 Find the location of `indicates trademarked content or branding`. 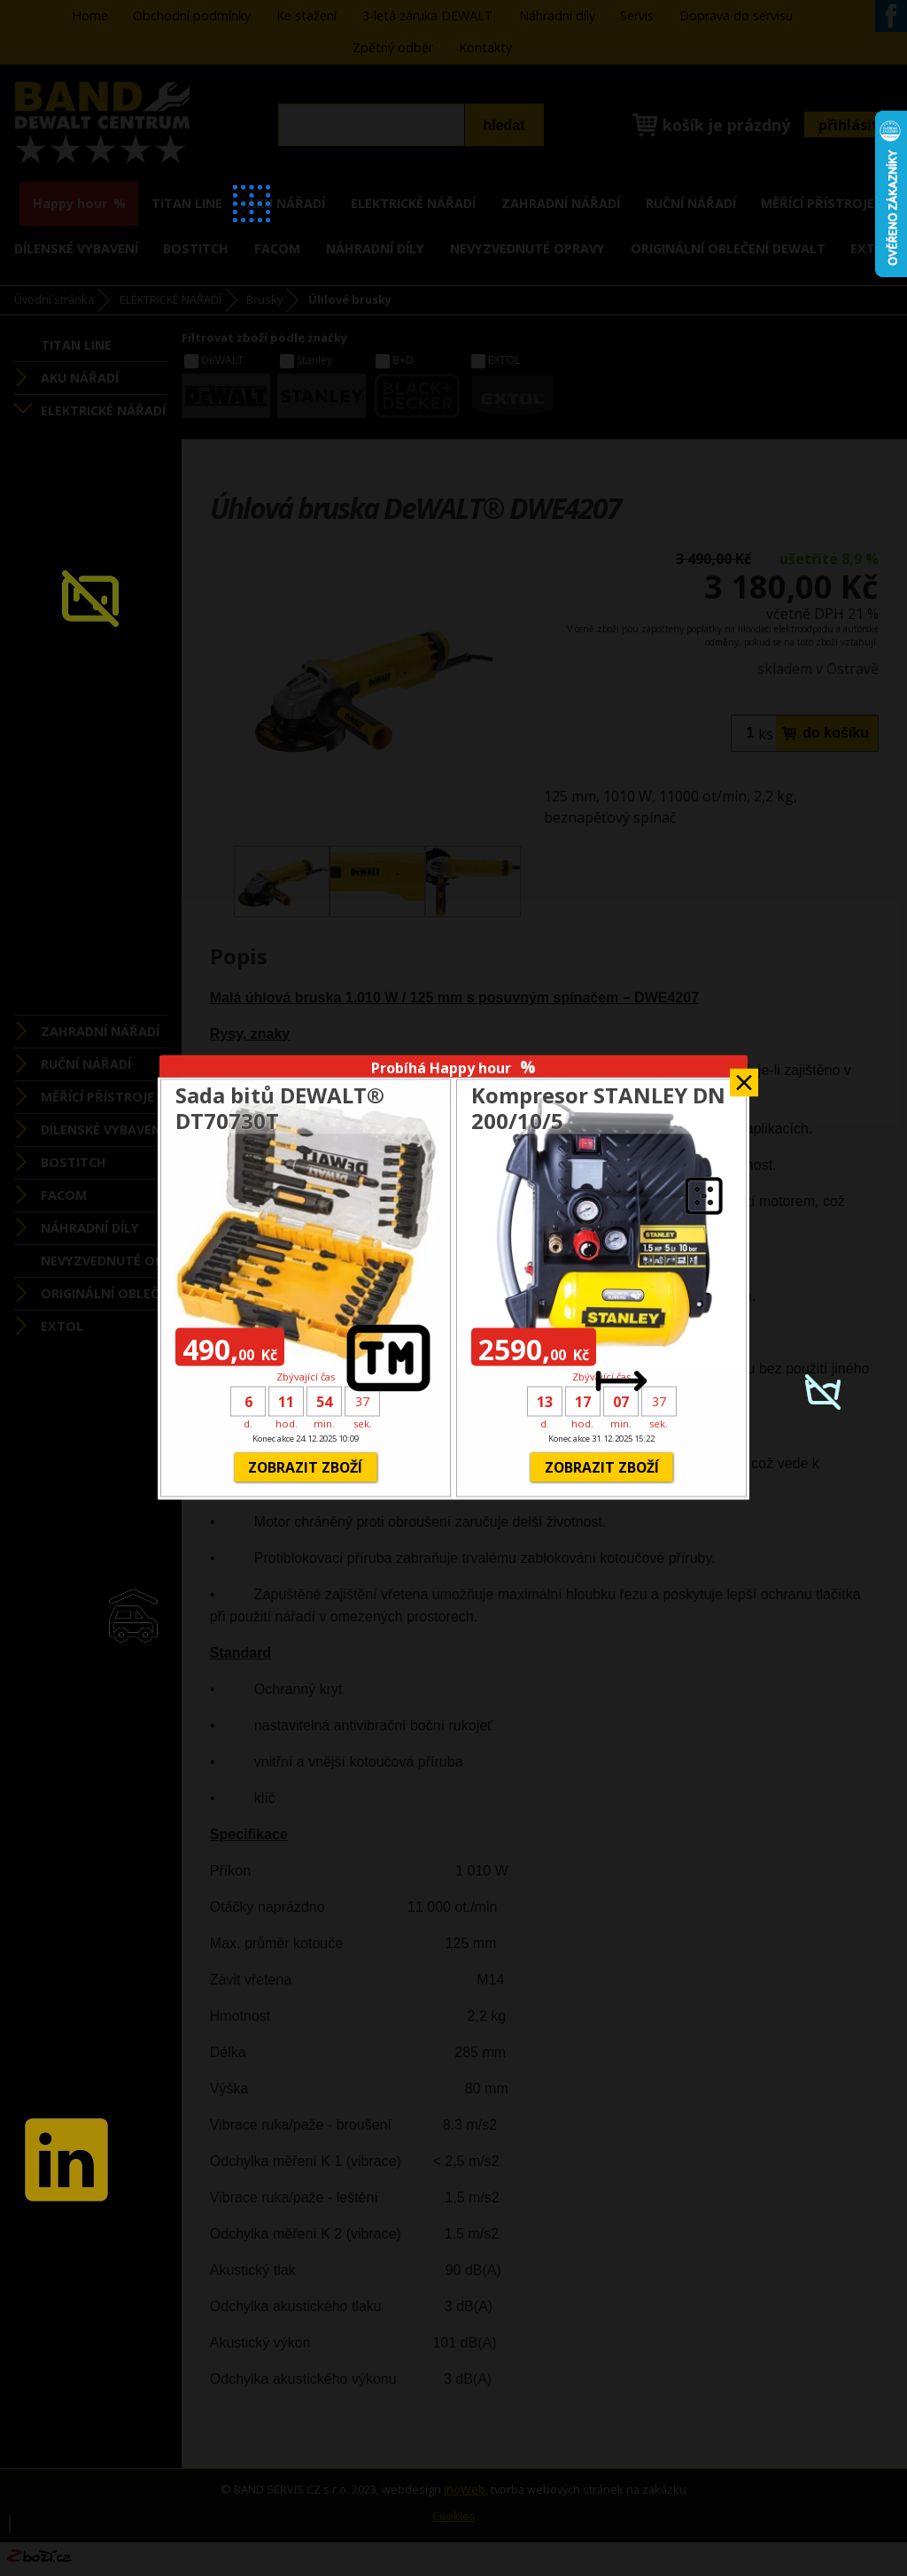

indicates trademarked content or branding is located at coordinates (388, 1358).